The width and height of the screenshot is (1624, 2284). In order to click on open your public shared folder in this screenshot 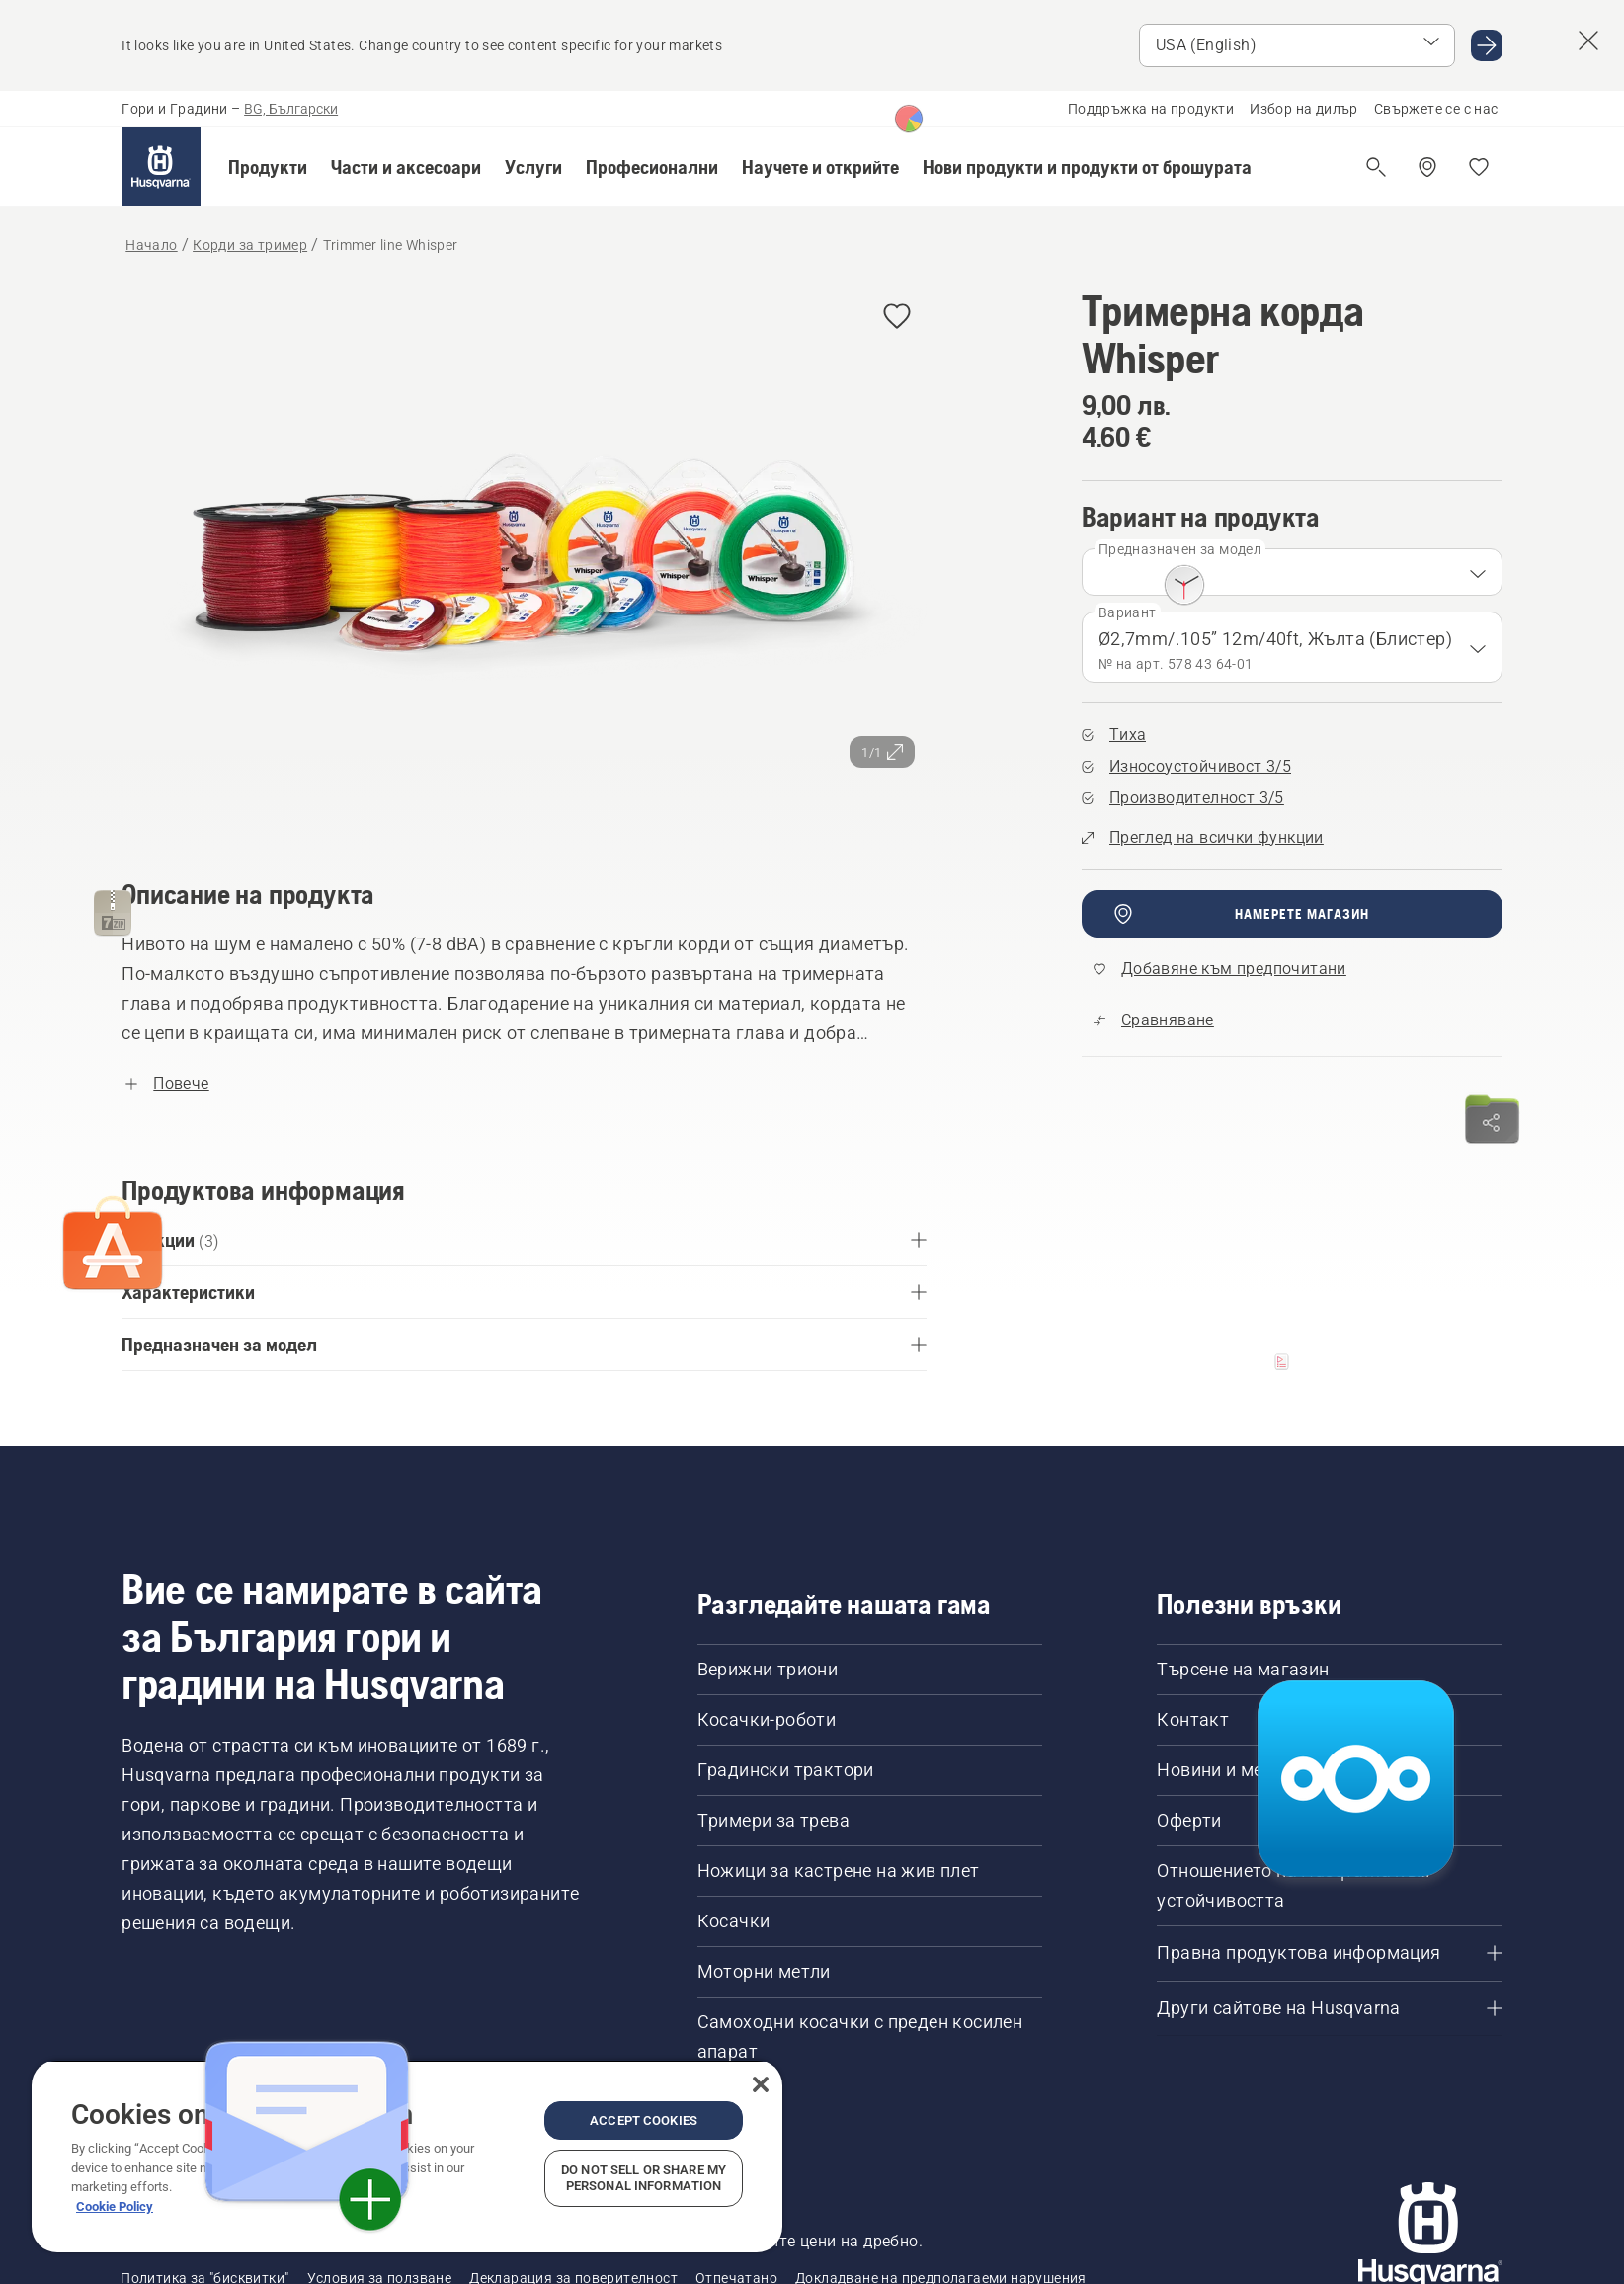, I will do `click(1492, 1118)`.